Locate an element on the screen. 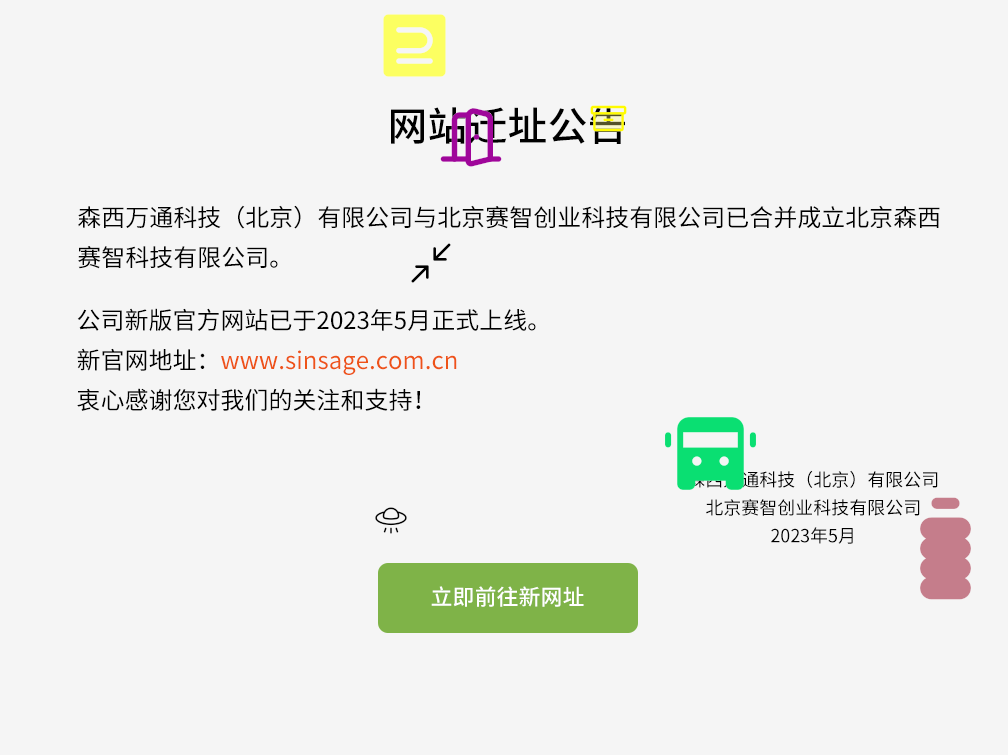  log out or exit the application is located at coordinates (471, 137).